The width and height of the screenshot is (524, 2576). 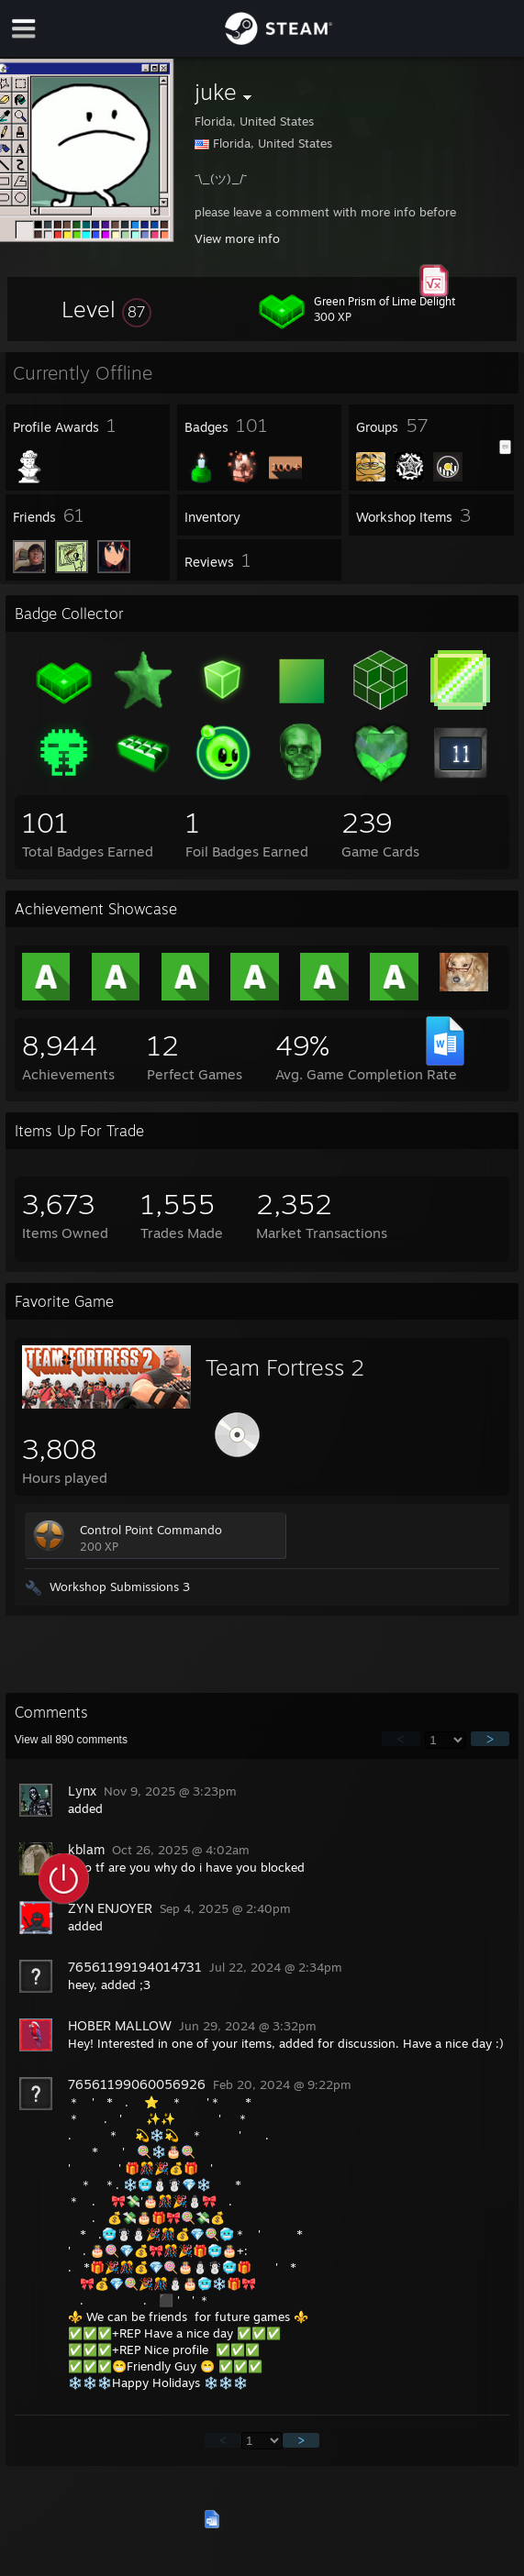 What do you see at coordinates (434, 281) in the screenshot?
I see `libreoffice math formula file` at bounding box center [434, 281].